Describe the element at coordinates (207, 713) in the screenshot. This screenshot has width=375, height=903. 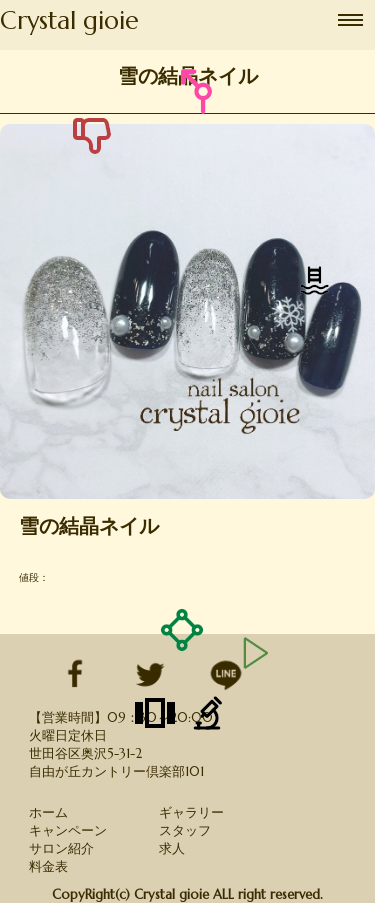
I see `access scientific or research tools` at that location.